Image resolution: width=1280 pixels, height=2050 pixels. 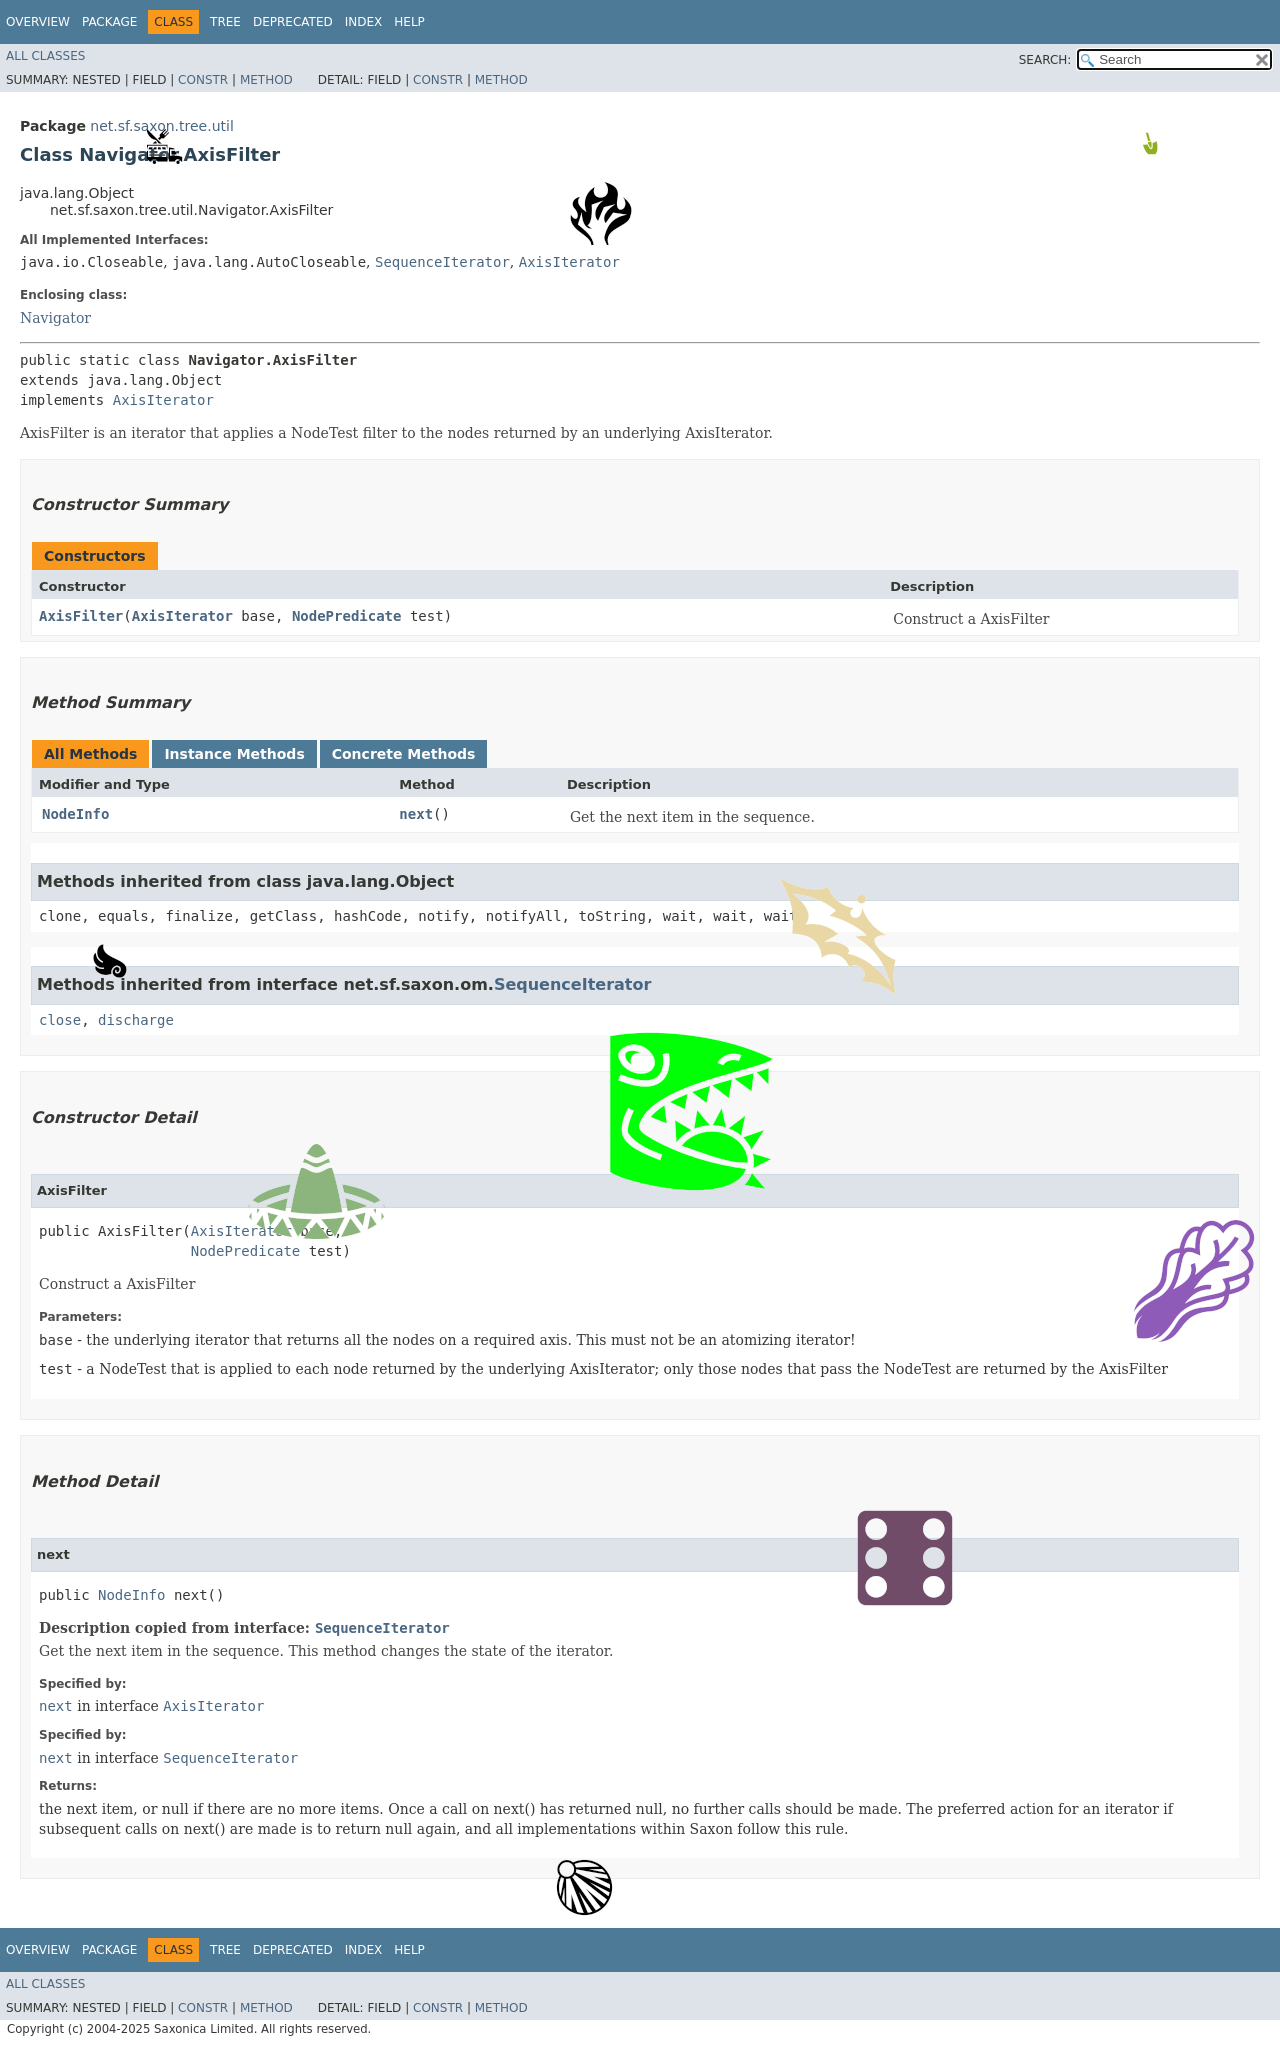 I want to click on find nearby food trucks, so click(x=164, y=146).